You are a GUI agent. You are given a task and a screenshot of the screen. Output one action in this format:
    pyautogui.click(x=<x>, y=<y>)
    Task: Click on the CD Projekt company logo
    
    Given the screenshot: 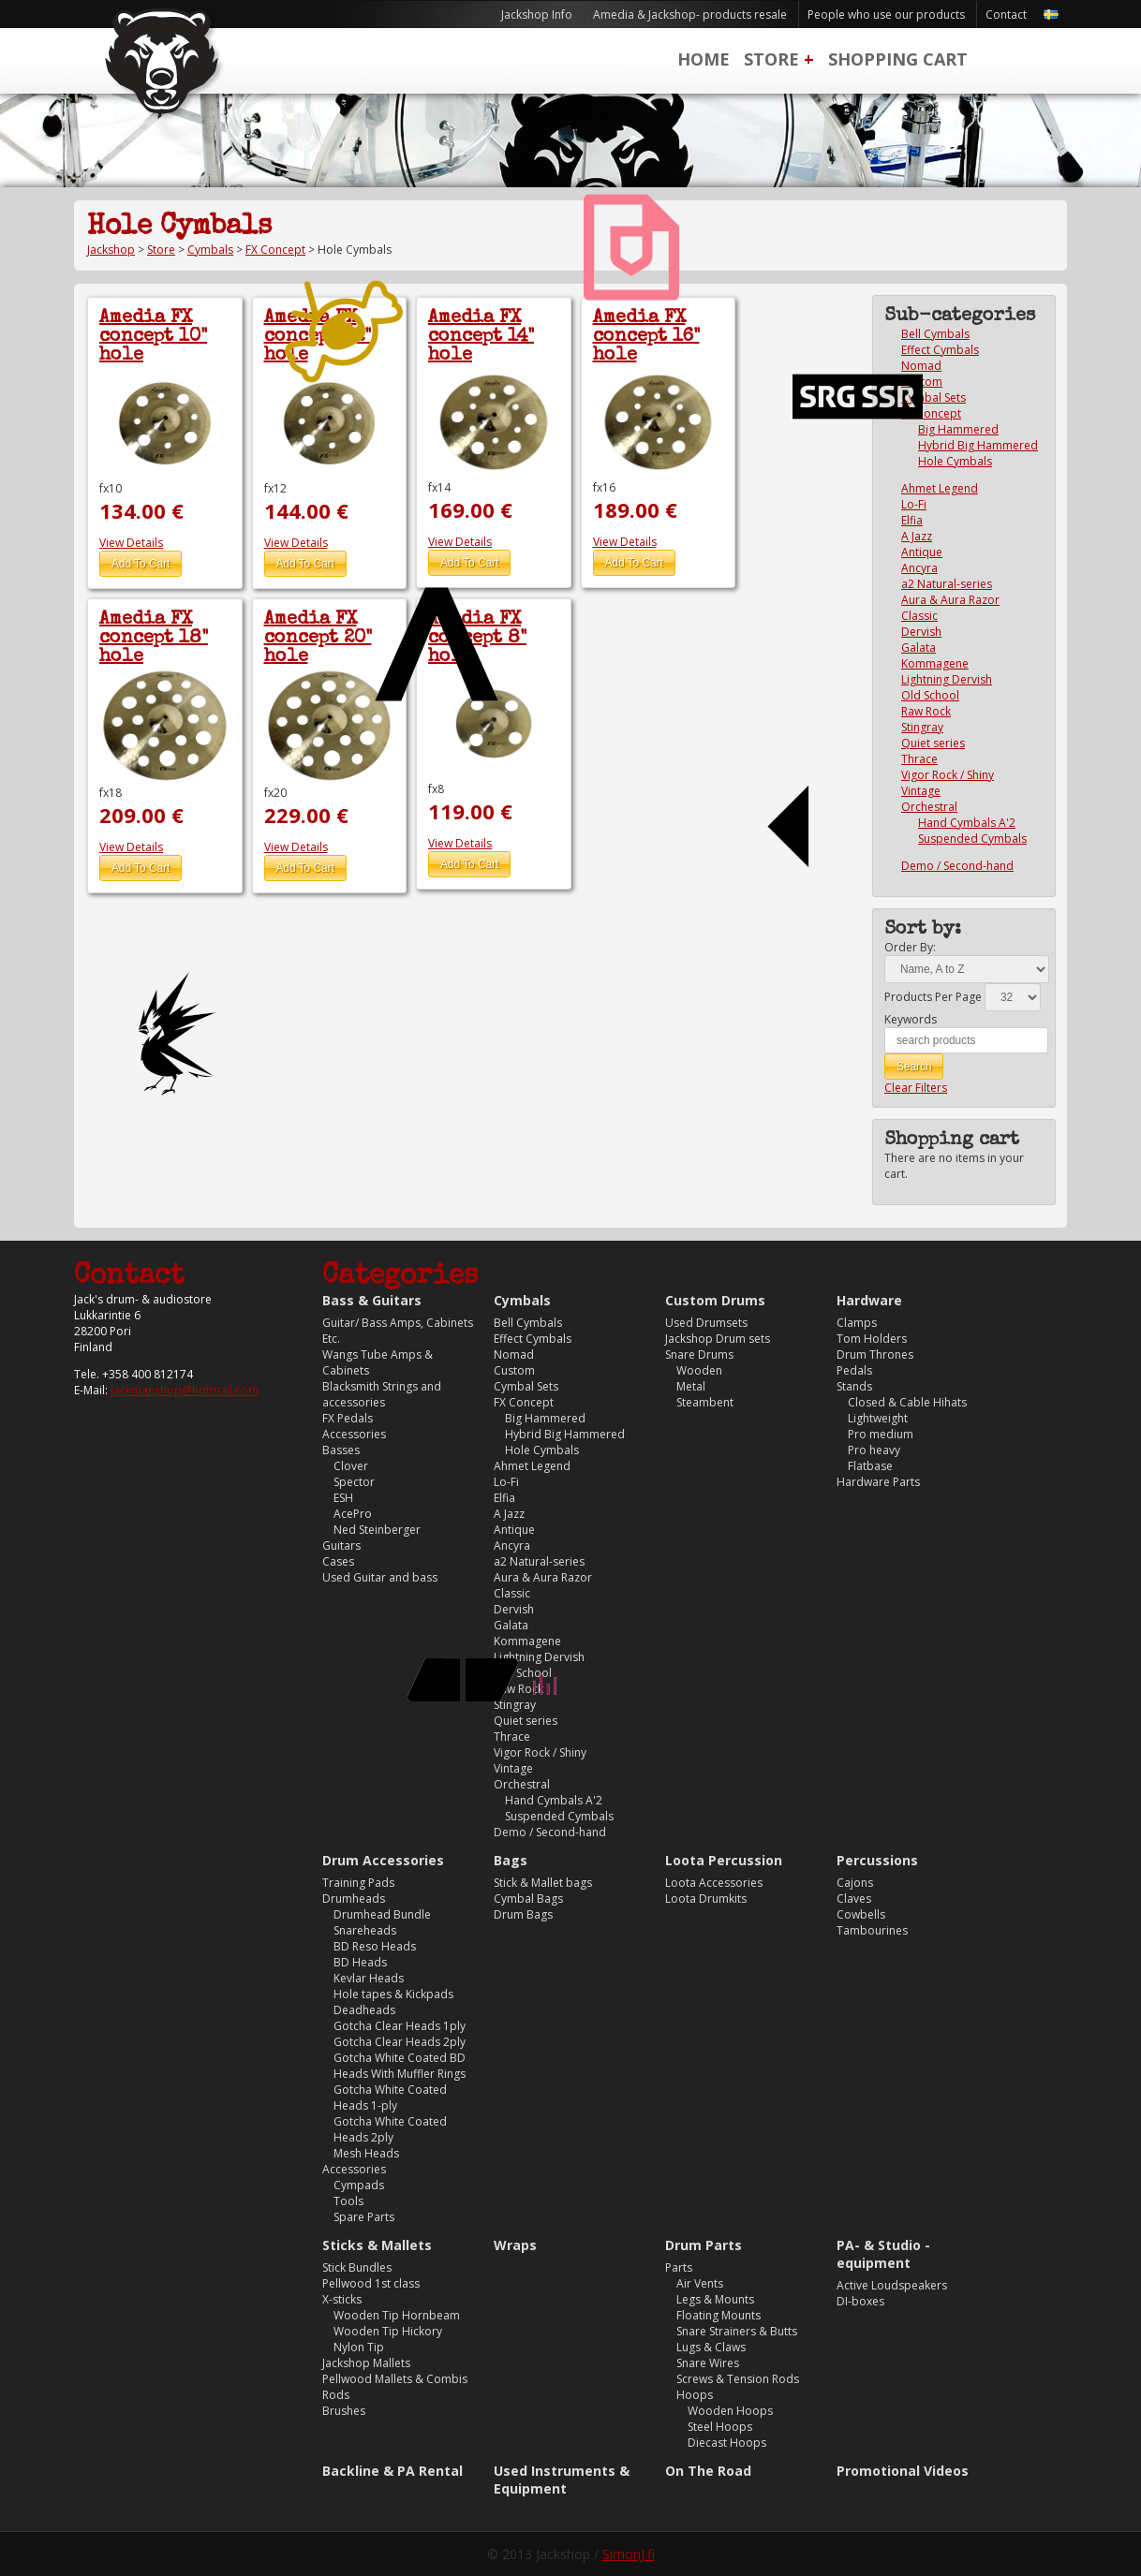 What is the action you would take?
    pyautogui.click(x=177, y=1034)
    